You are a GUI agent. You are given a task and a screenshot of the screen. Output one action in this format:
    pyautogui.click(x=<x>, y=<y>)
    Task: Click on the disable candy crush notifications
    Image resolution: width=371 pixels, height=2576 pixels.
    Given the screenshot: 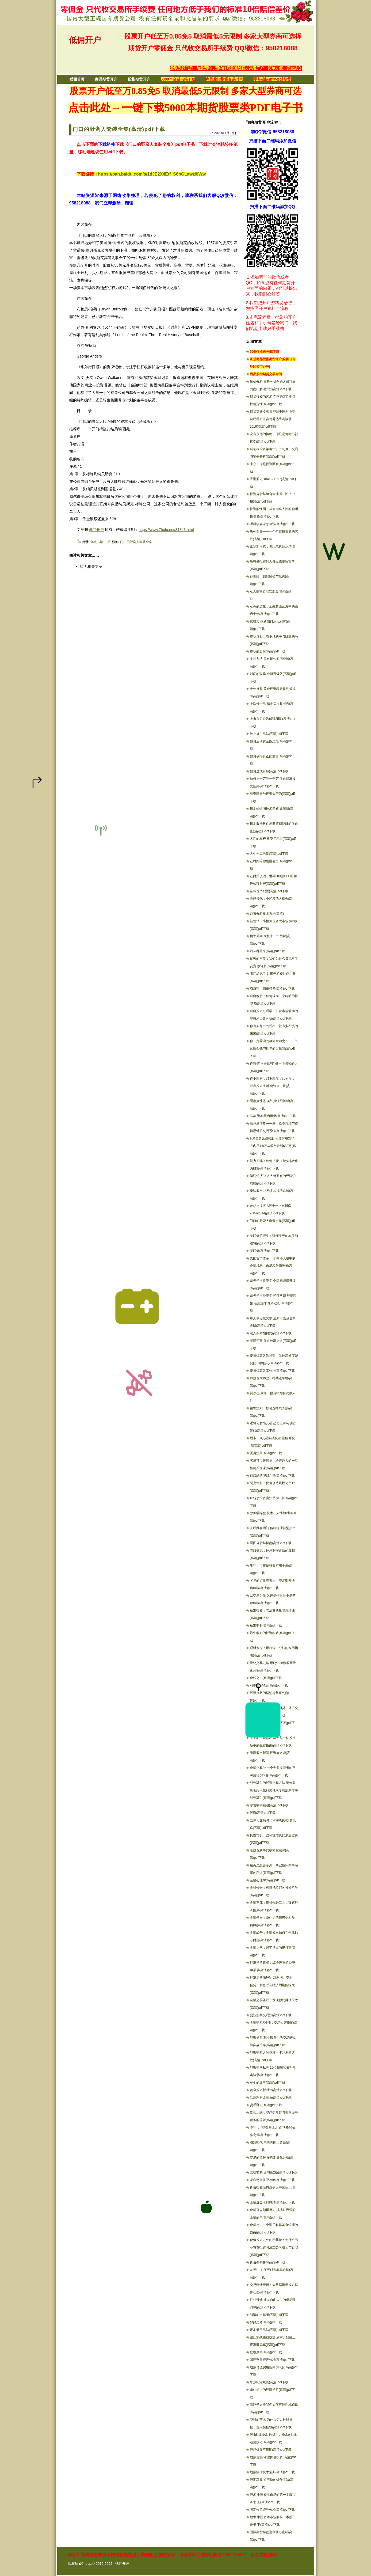 What is the action you would take?
    pyautogui.click(x=139, y=1383)
    